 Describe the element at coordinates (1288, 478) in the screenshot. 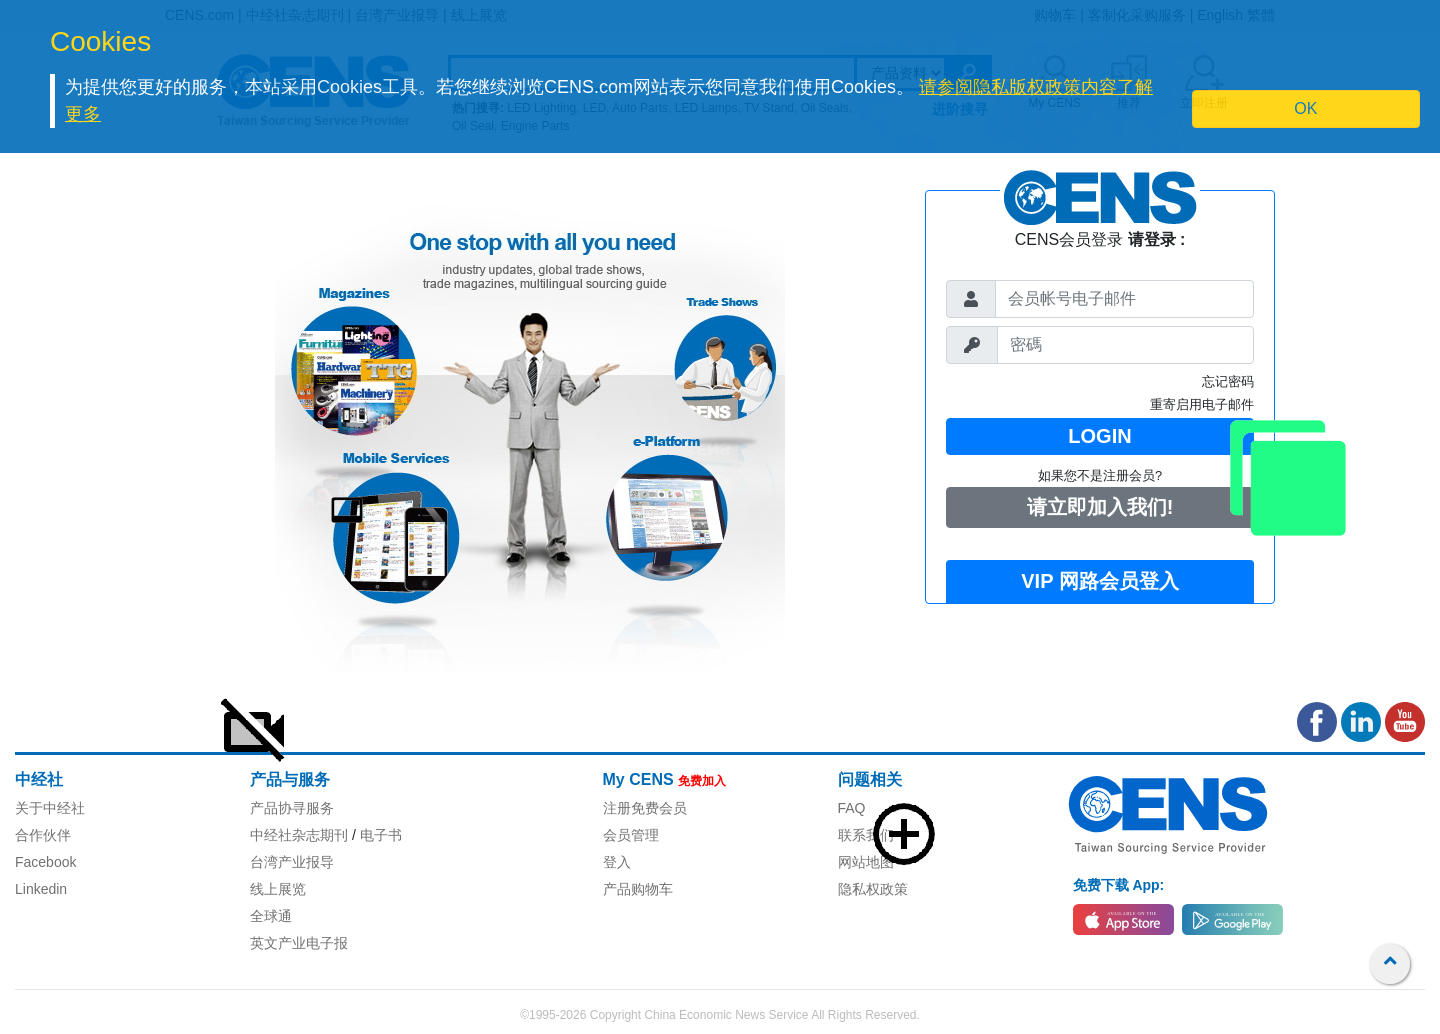

I see `copy to clipboard` at that location.